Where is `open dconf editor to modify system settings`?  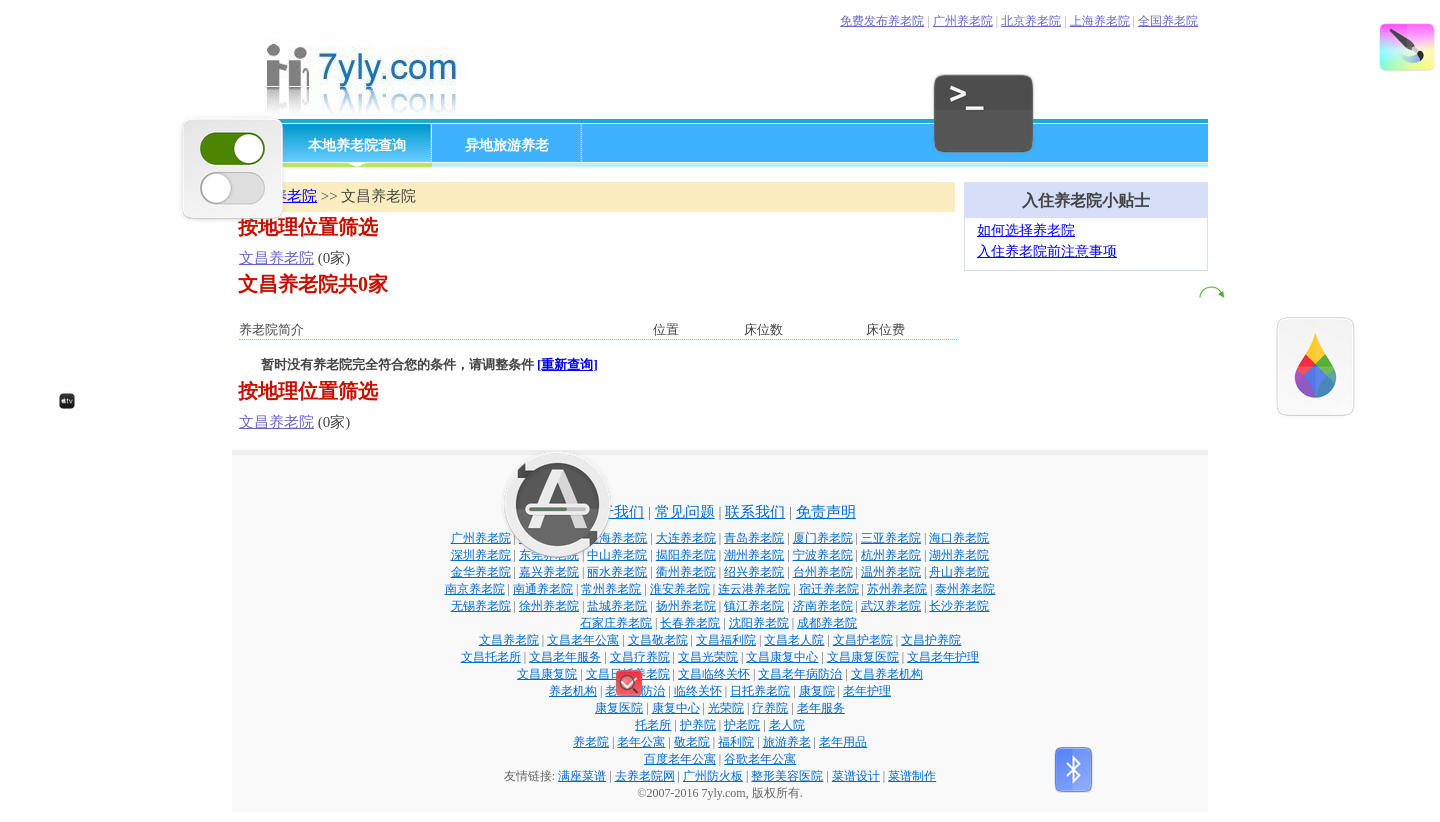 open dconf editor to modify system settings is located at coordinates (629, 683).